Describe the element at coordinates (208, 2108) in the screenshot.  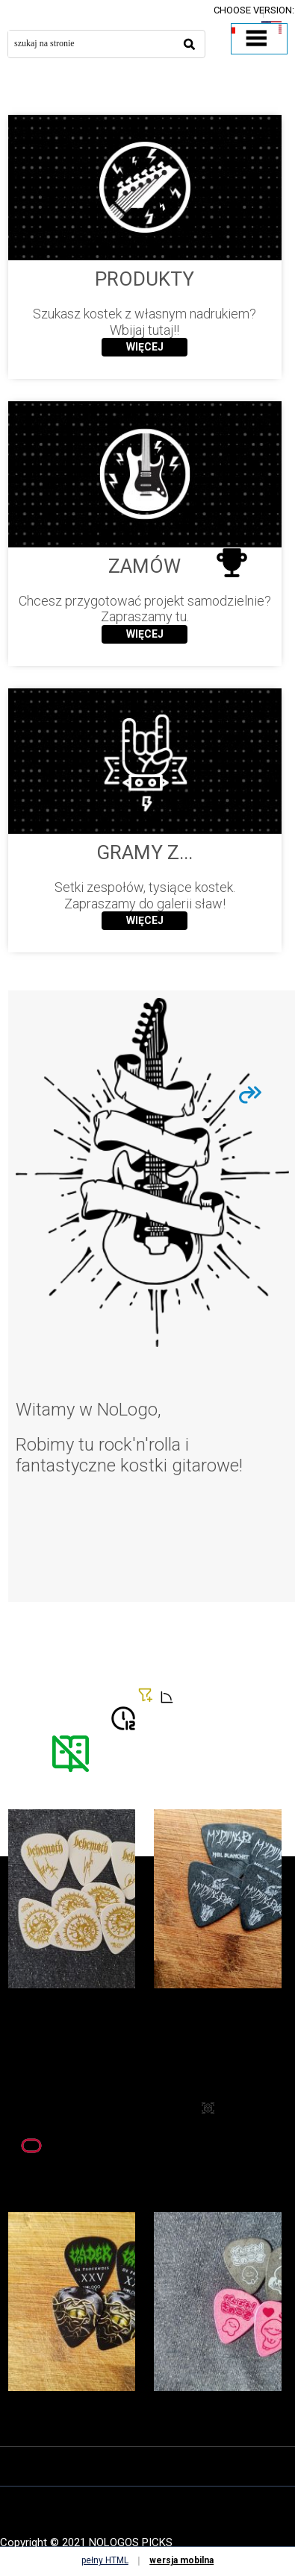
I see `scan or capture a 3D object` at that location.